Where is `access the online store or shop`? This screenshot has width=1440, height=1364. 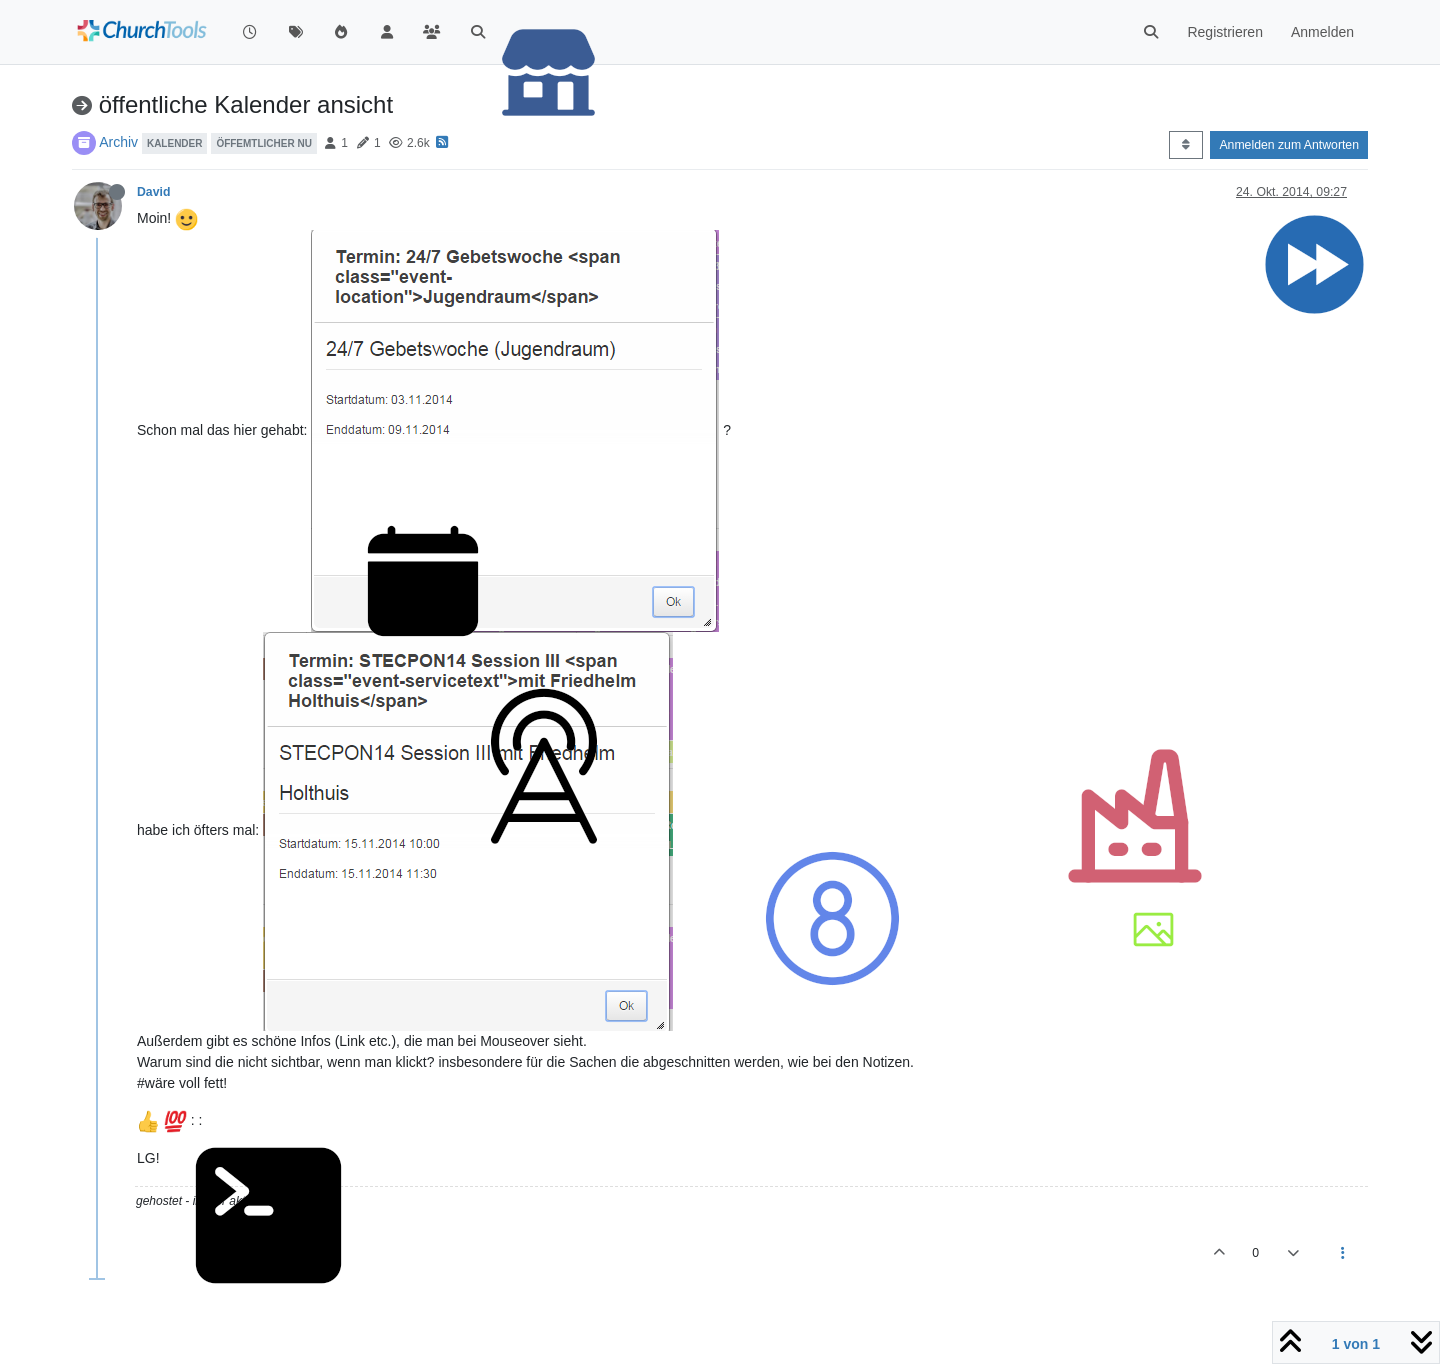 access the online store or shop is located at coordinates (548, 72).